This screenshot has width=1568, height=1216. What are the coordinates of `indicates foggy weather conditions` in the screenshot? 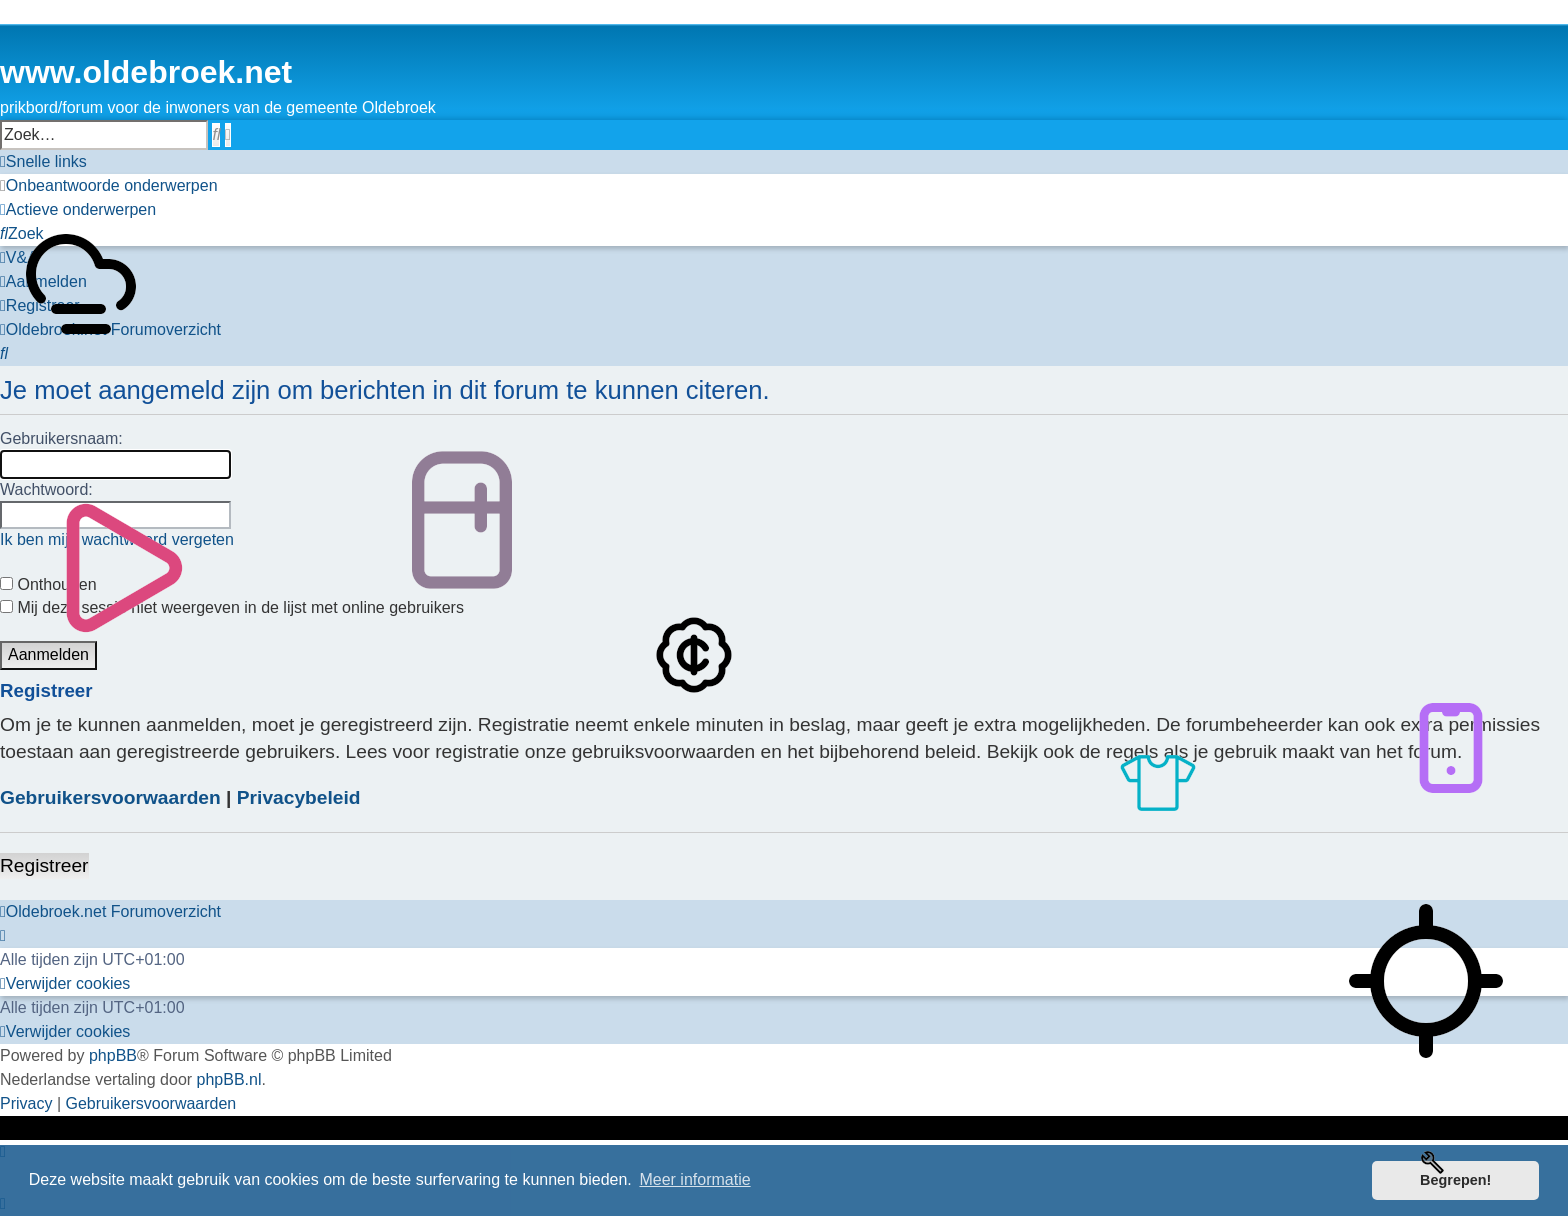 It's located at (81, 284).